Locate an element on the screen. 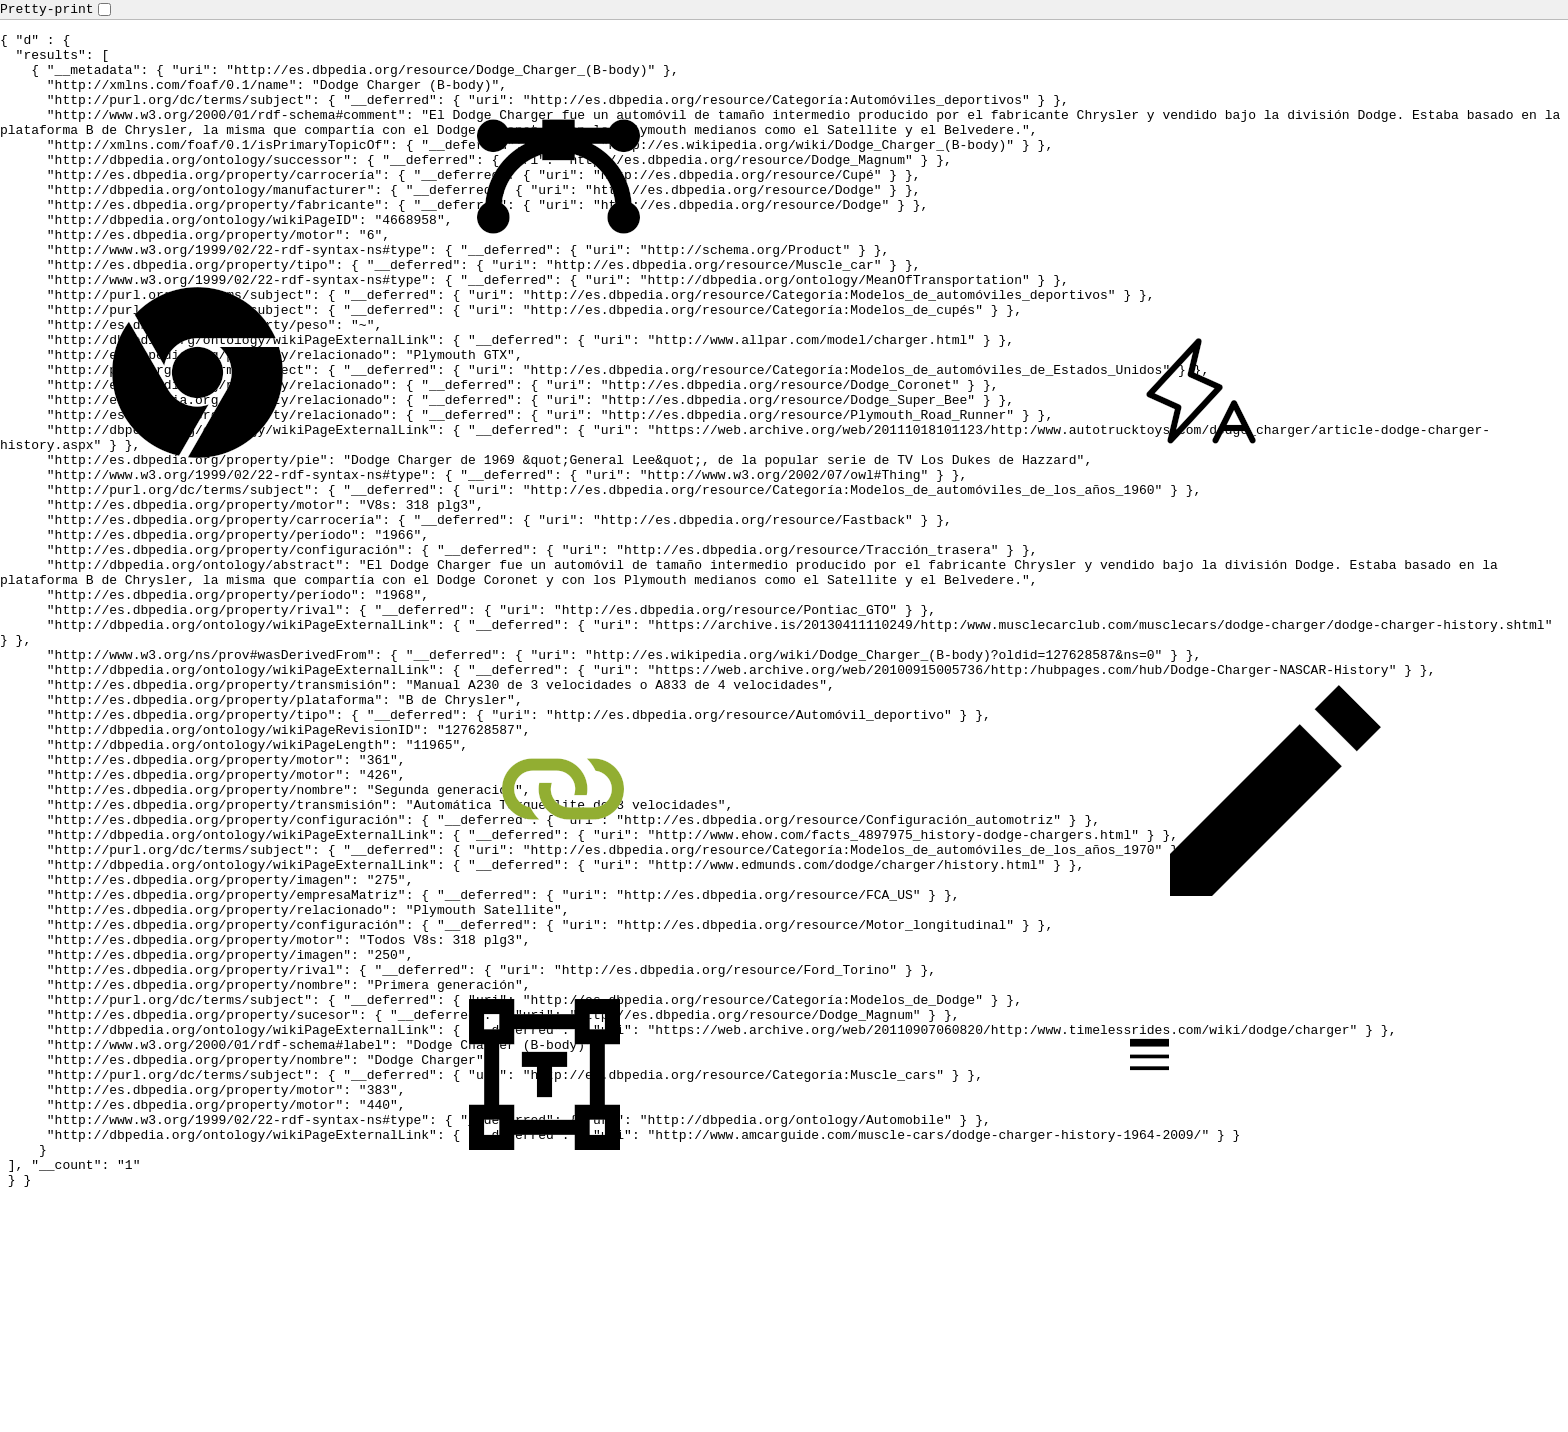 The height and width of the screenshot is (1432, 1568). edit this item is located at coordinates (1275, 790).